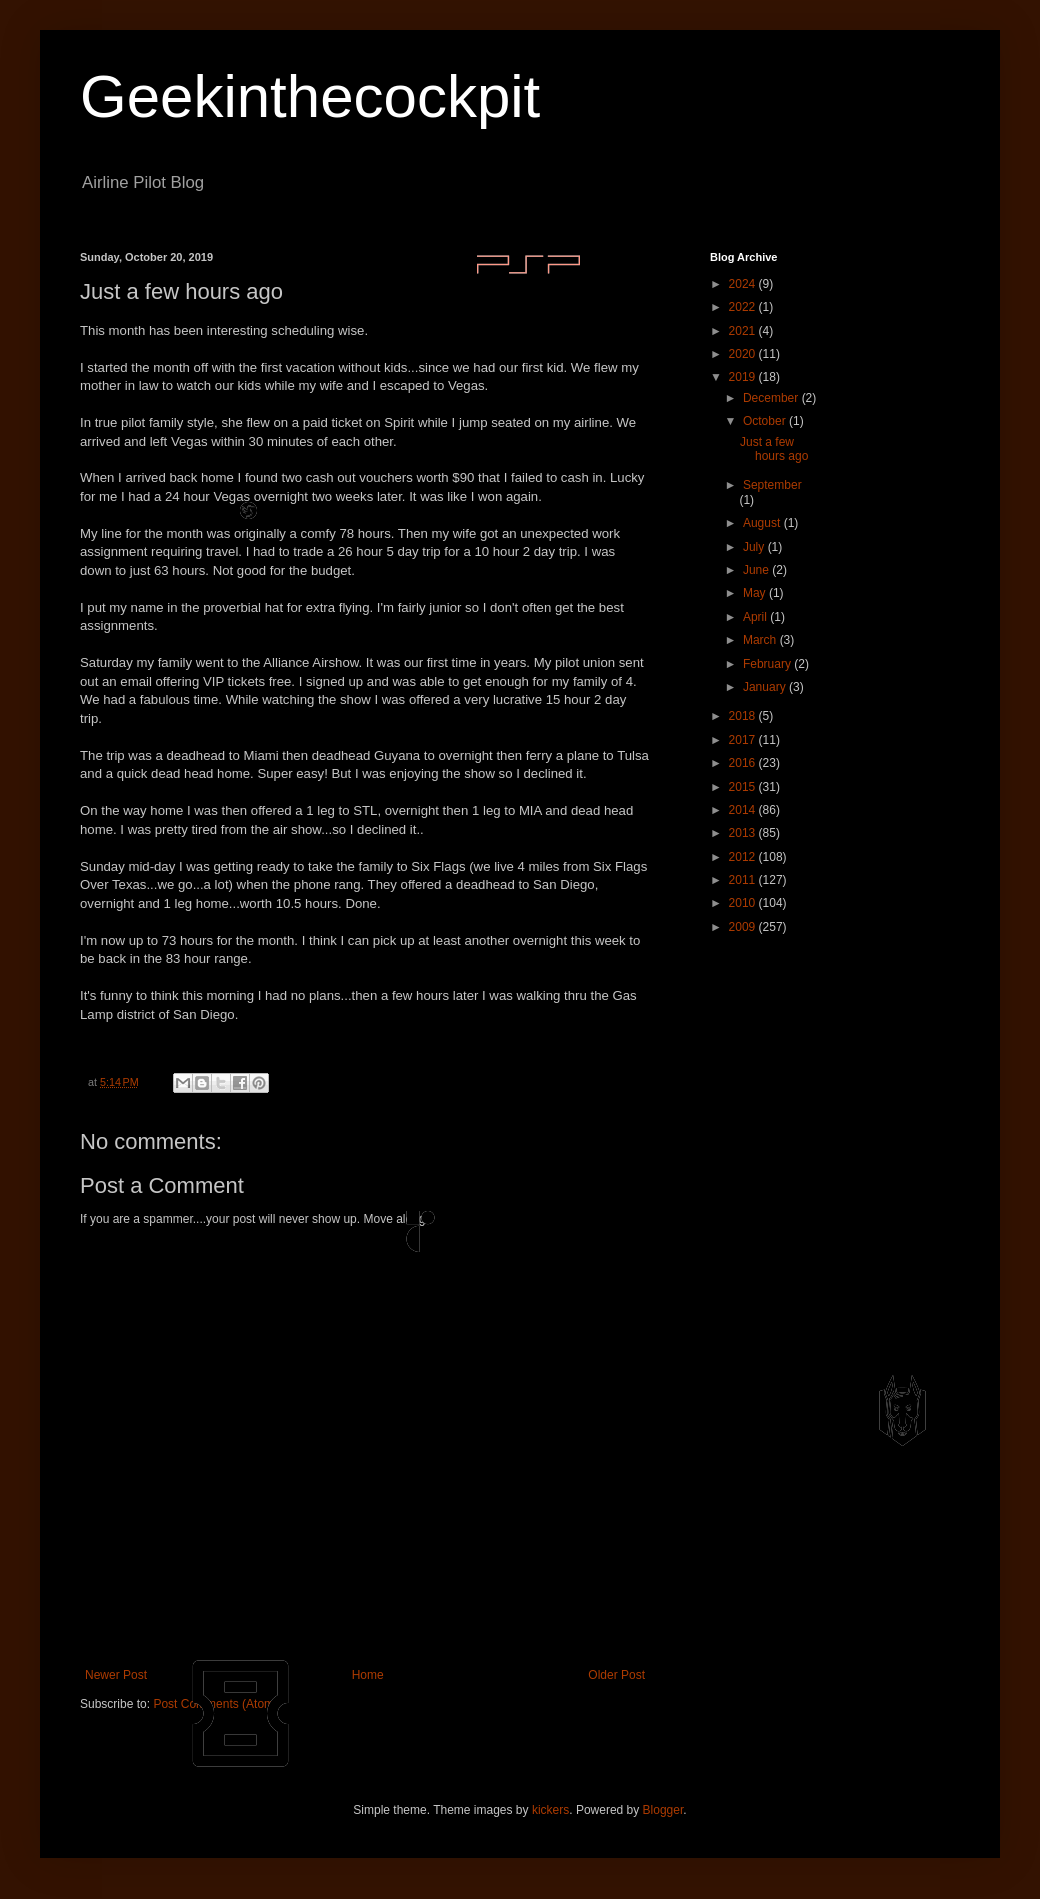  What do you see at coordinates (240, 1713) in the screenshot?
I see `view available coupons or discounts` at bounding box center [240, 1713].